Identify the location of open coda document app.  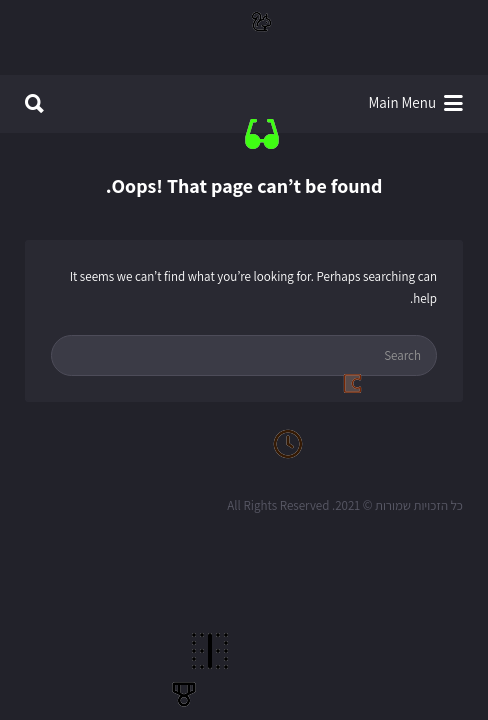
(352, 383).